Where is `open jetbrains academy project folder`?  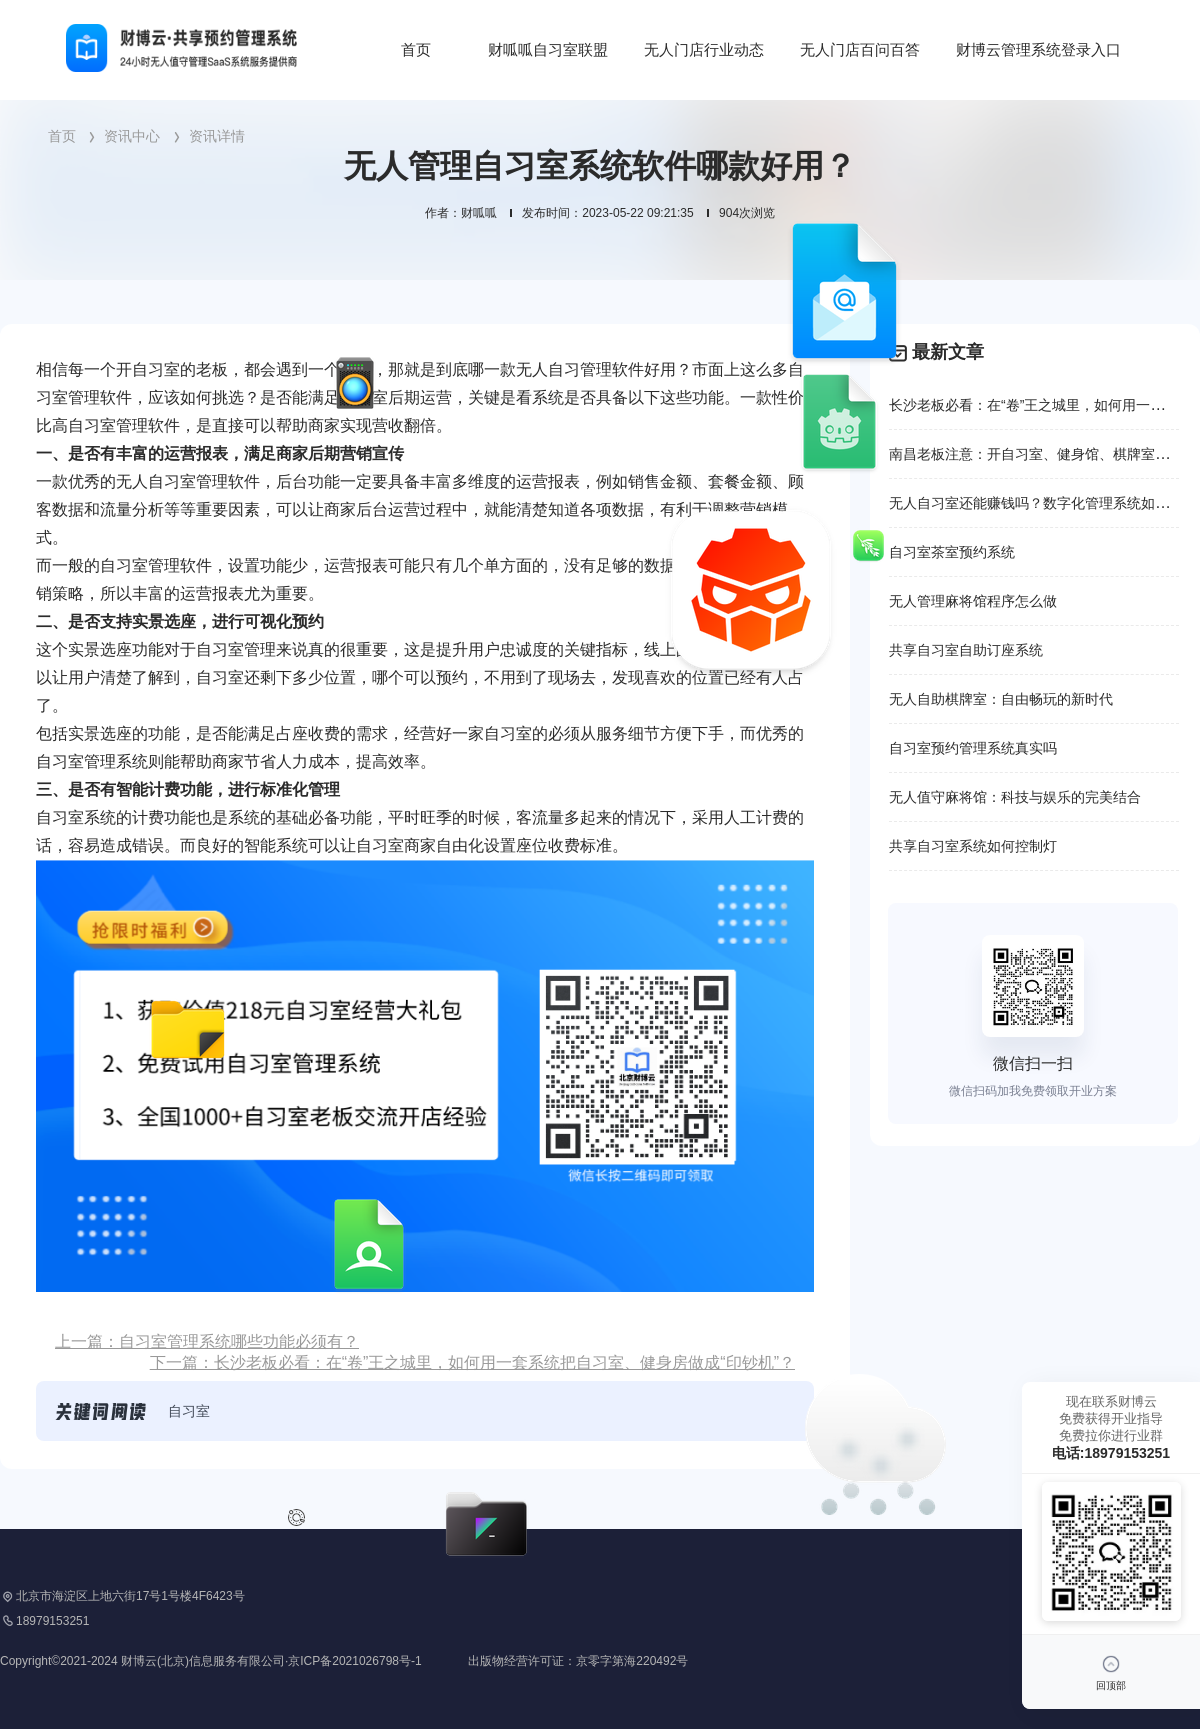
open jetbrains academy project folder is located at coordinates (486, 1526).